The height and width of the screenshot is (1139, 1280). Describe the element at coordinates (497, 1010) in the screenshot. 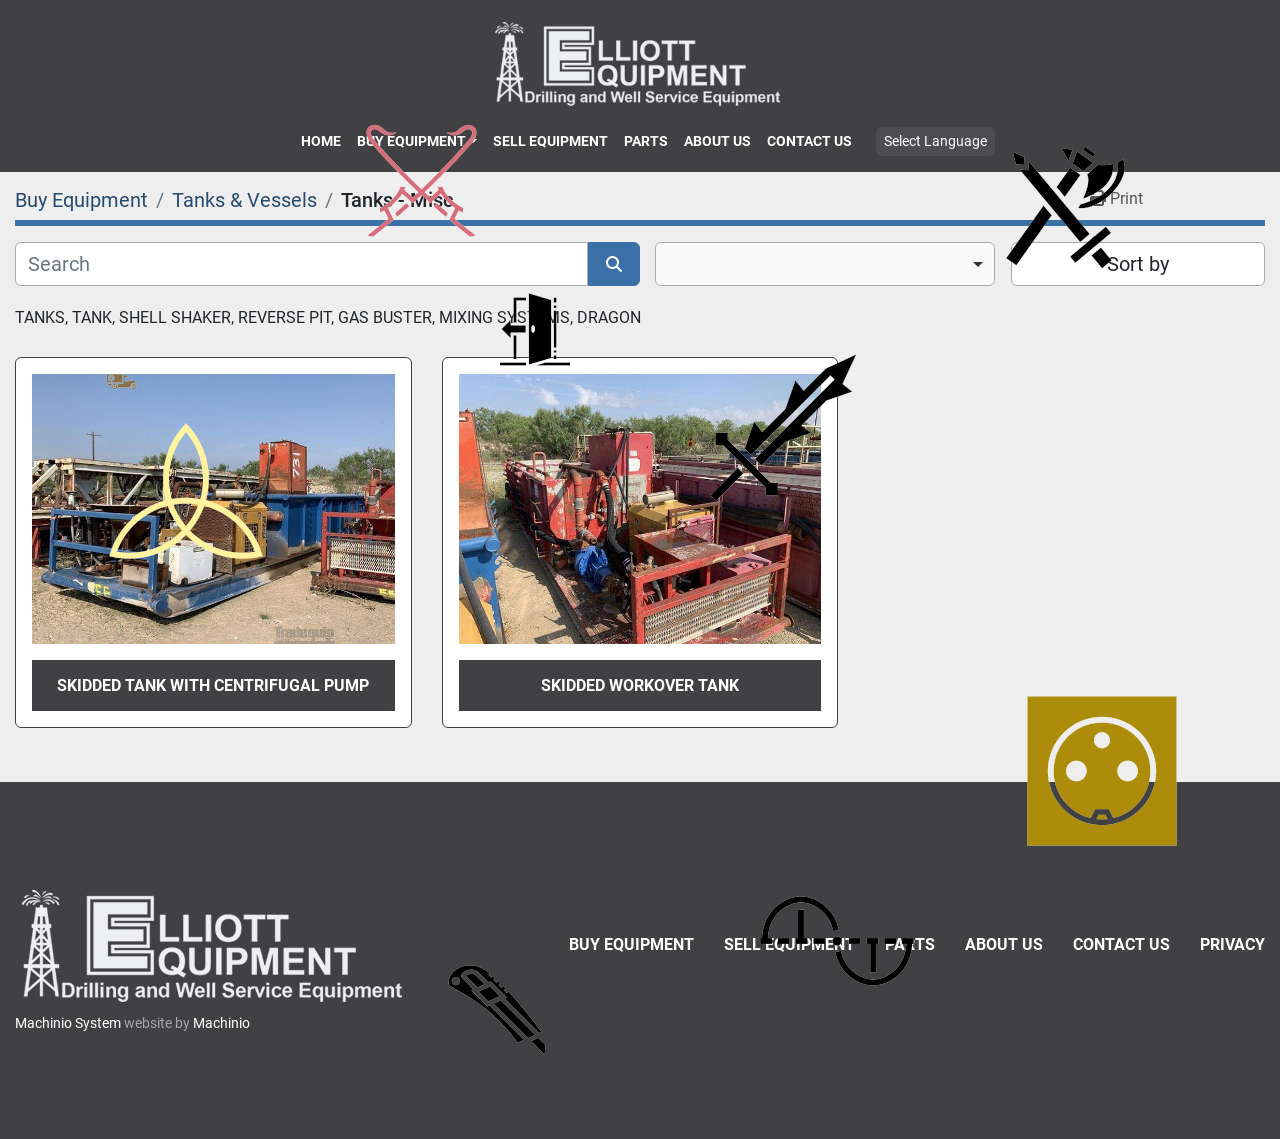

I see `access cutting or trimming tools` at that location.